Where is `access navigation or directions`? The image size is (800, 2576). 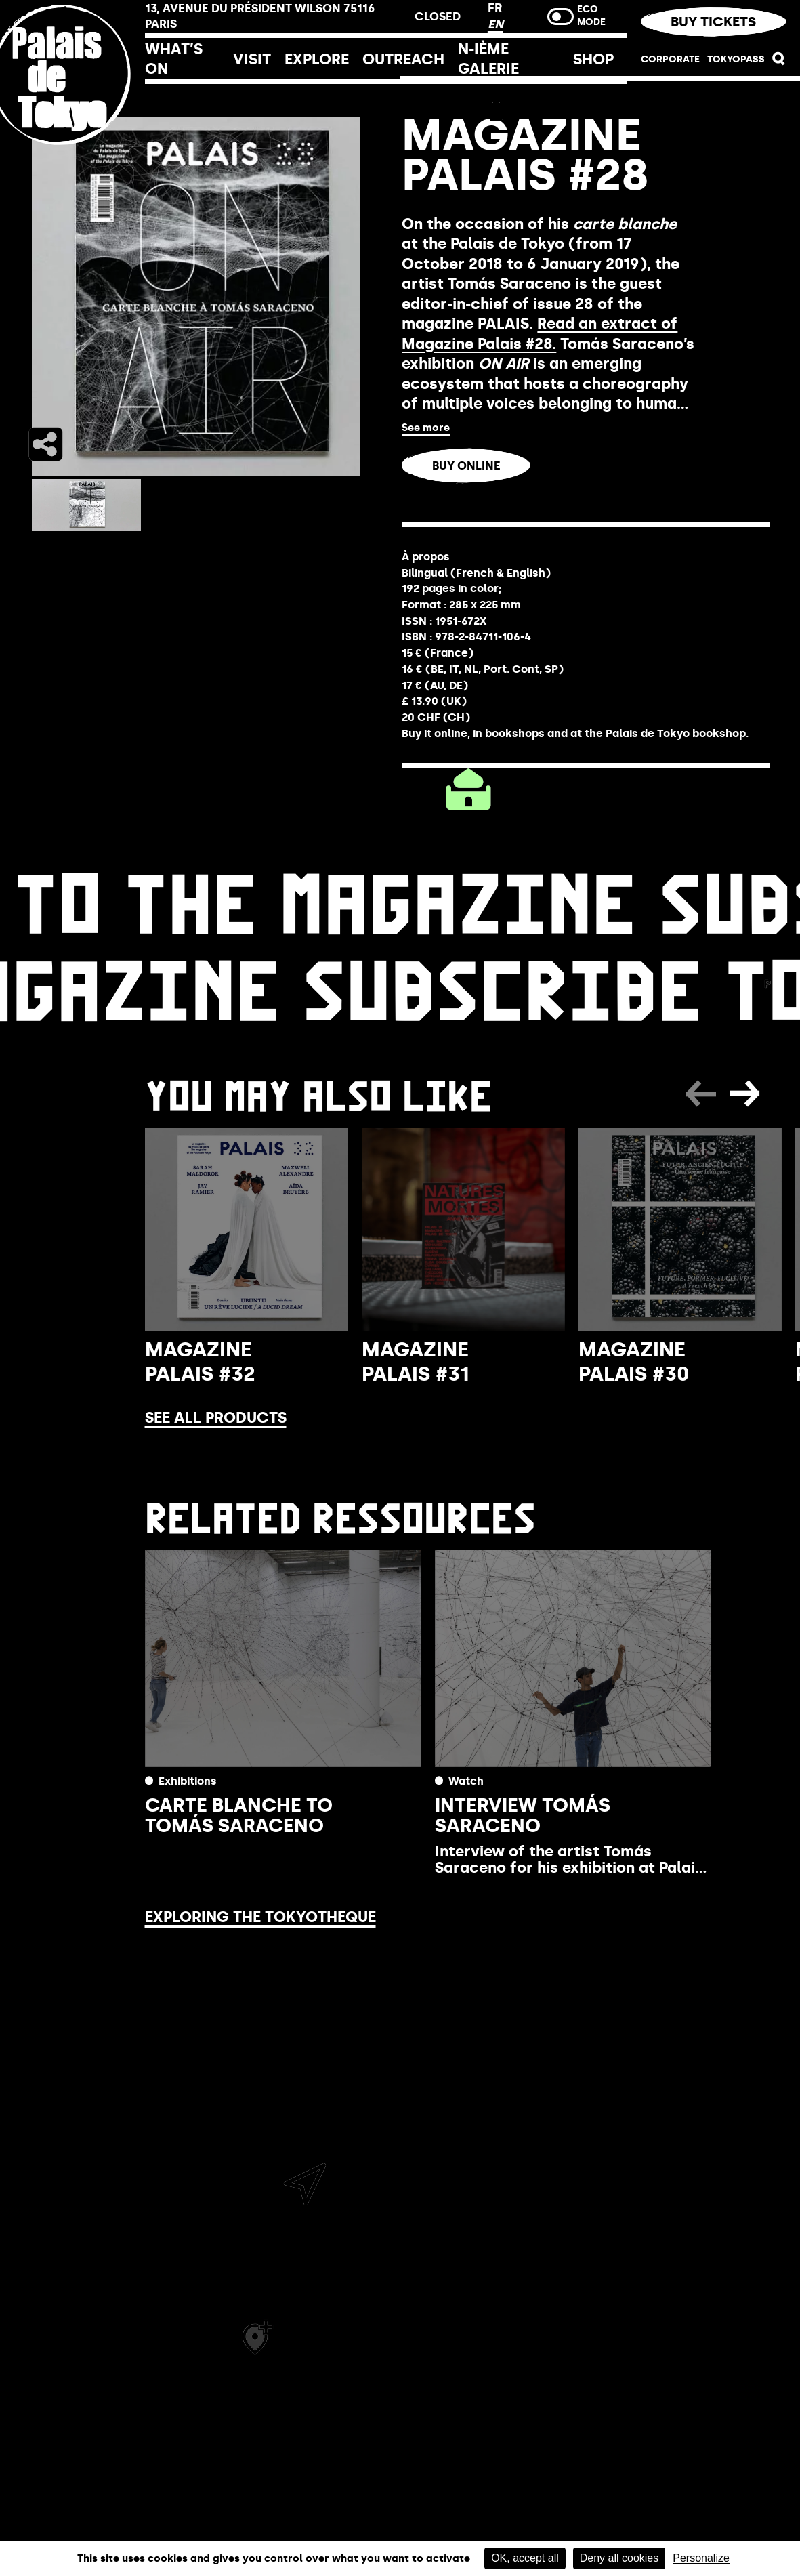 access navigation or directions is located at coordinates (303, 2185).